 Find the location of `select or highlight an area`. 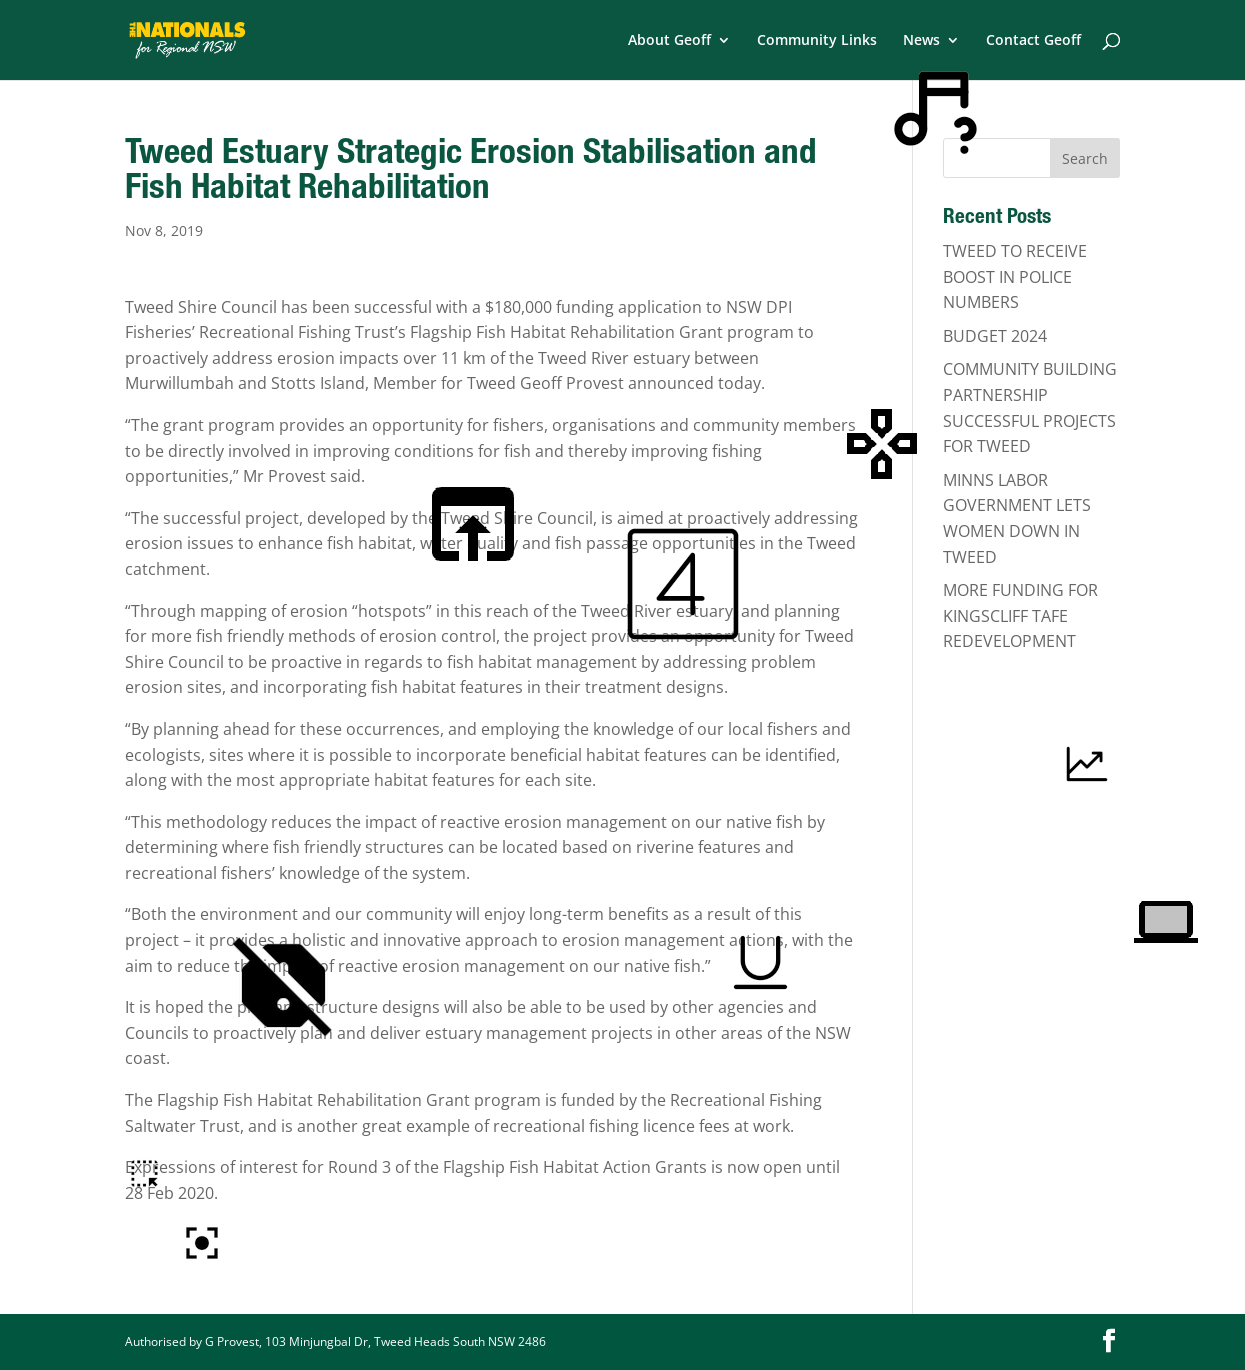

select or highlight an area is located at coordinates (144, 1173).